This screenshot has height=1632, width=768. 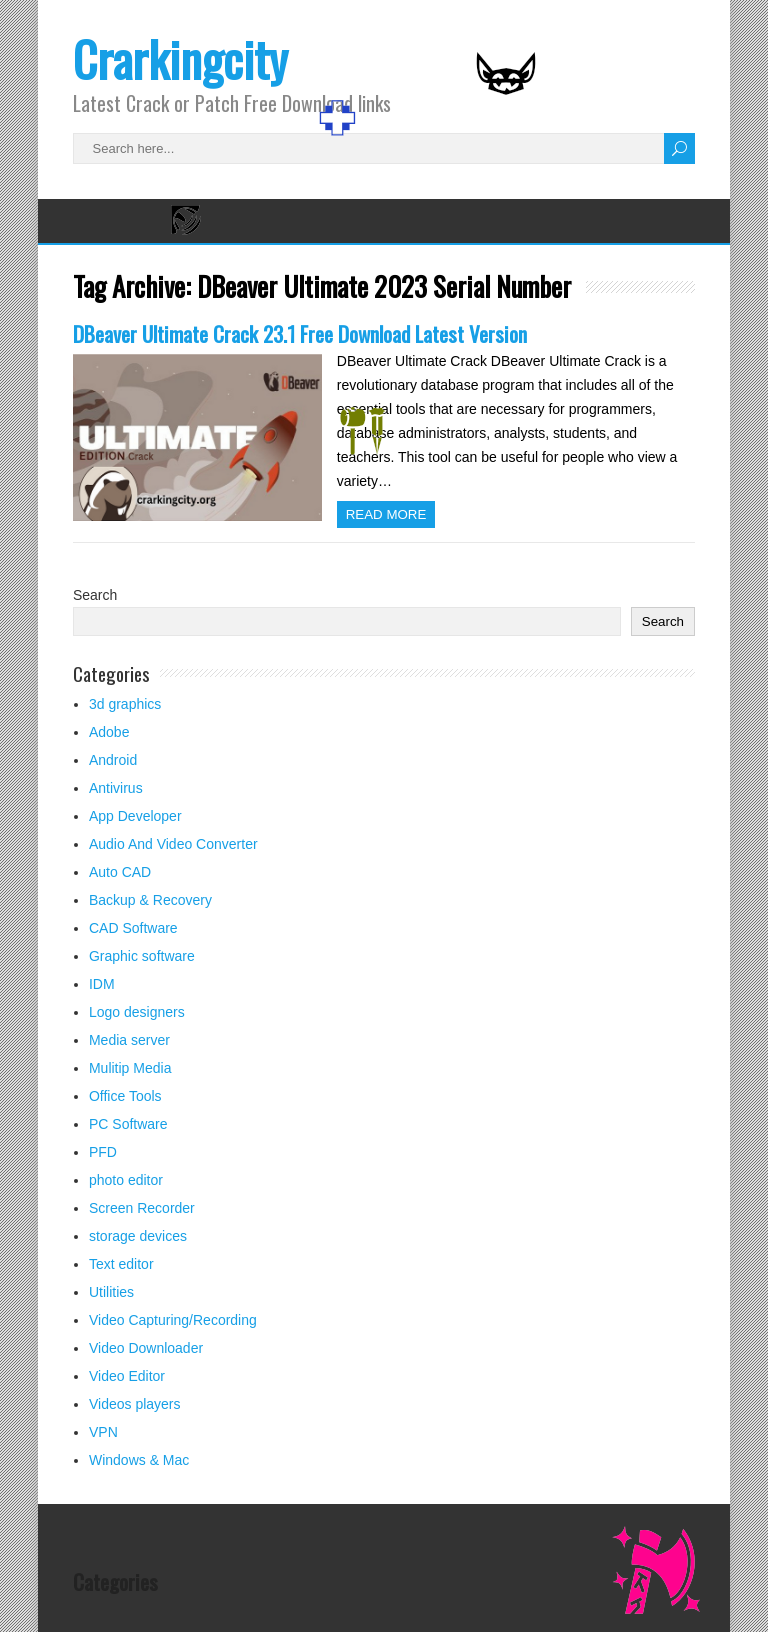 What do you see at coordinates (337, 117) in the screenshot?
I see `access health or medical features` at bounding box center [337, 117].